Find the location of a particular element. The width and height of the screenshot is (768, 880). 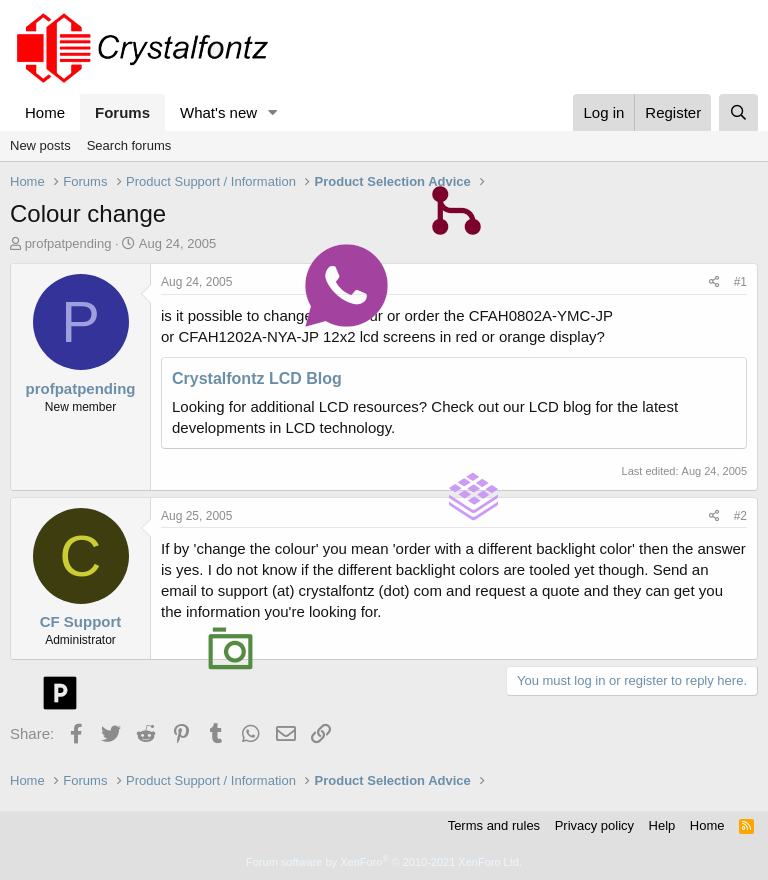

open camera to take a photo is located at coordinates (230, 649).